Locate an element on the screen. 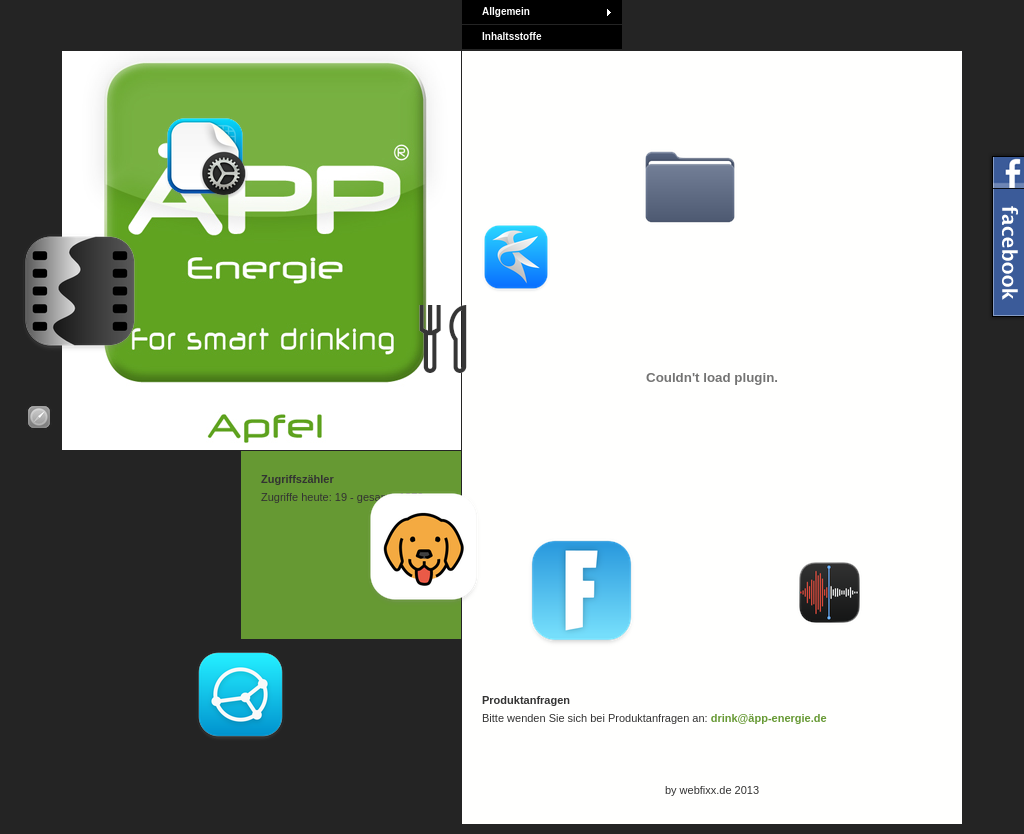  launch Fortnite game is located at coordinates (581, 590).